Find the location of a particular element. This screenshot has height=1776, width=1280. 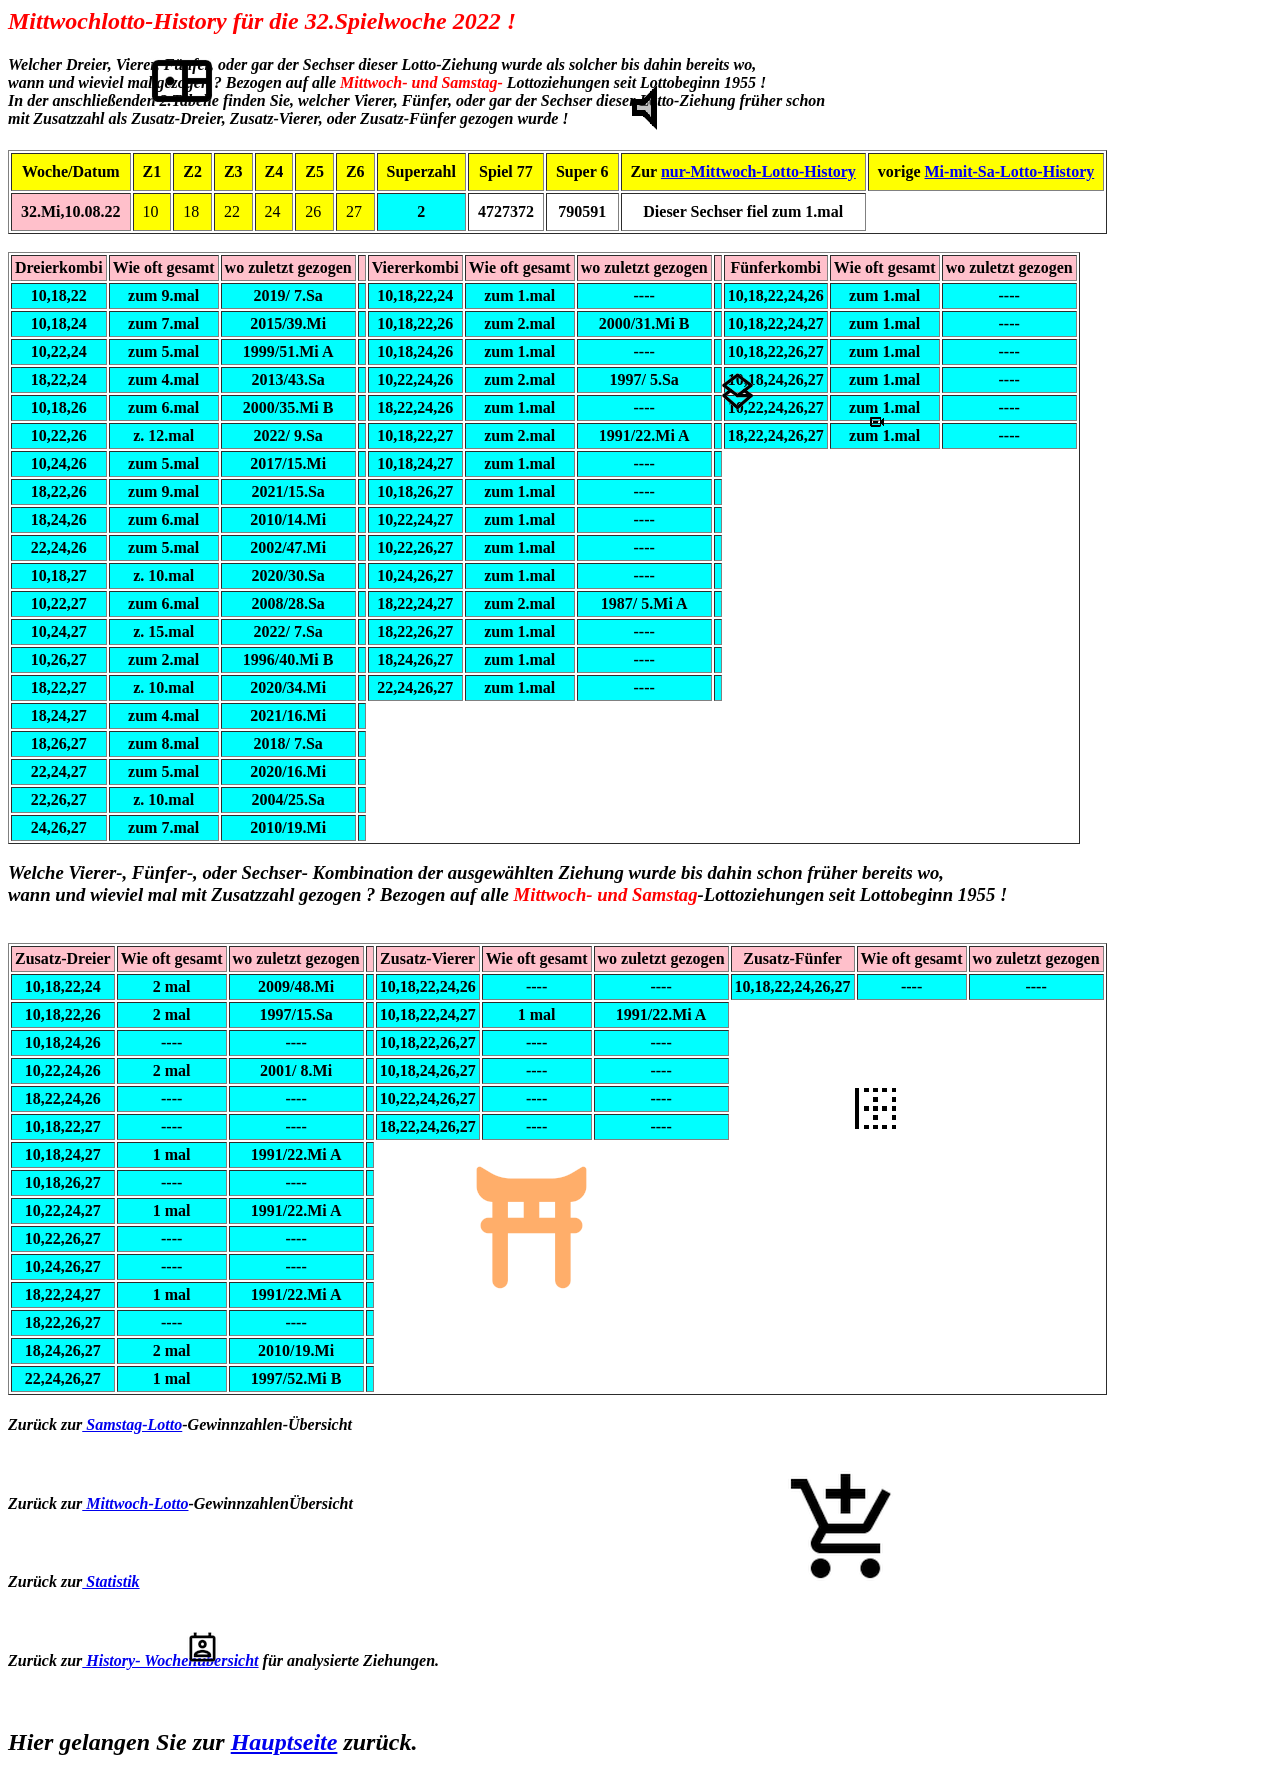

indicates Japanese culture or travel content is located at coordinates (531, 1225).